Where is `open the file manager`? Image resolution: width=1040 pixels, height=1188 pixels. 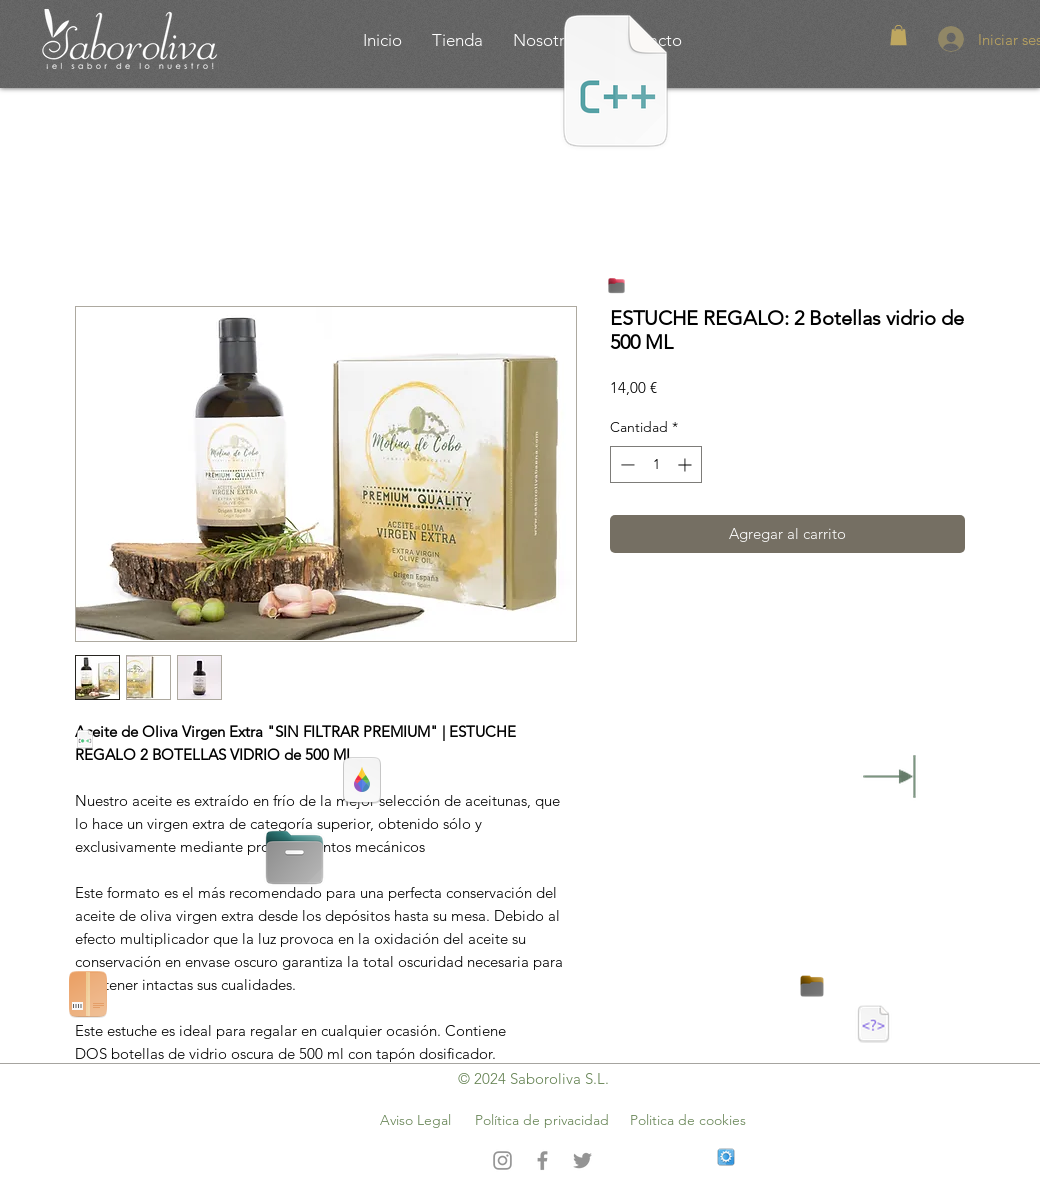 open the file manager is located at coordinates (294, 857).